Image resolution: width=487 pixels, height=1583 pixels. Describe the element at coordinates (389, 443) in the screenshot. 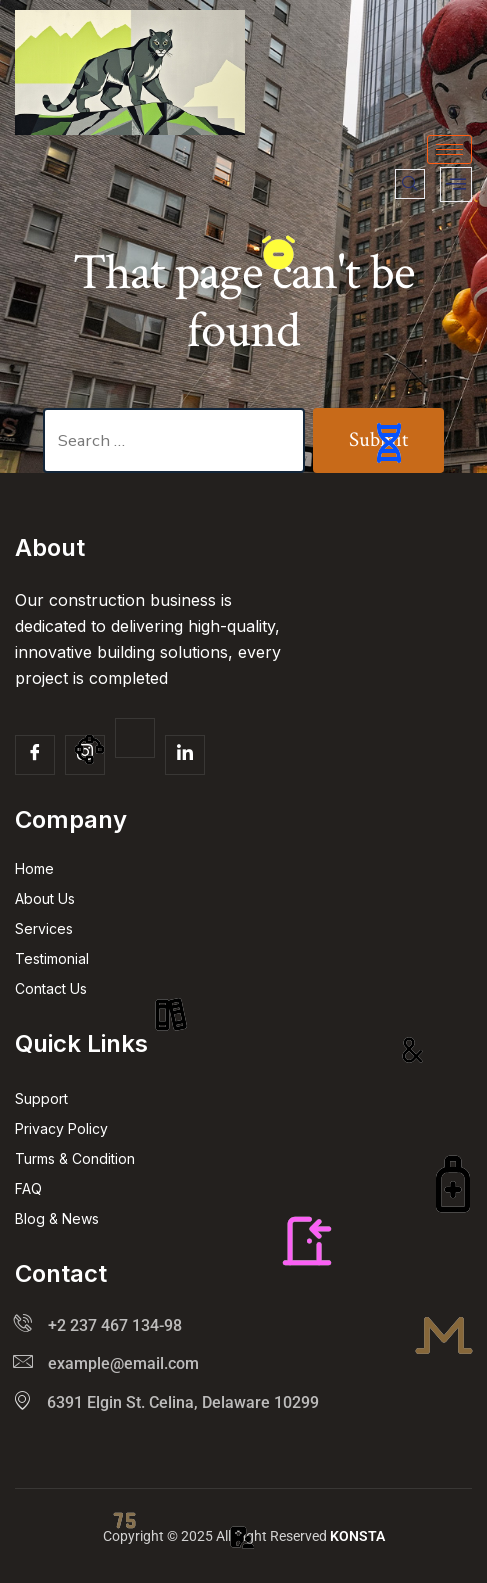

I see `view genetic or DNA information` at that location.